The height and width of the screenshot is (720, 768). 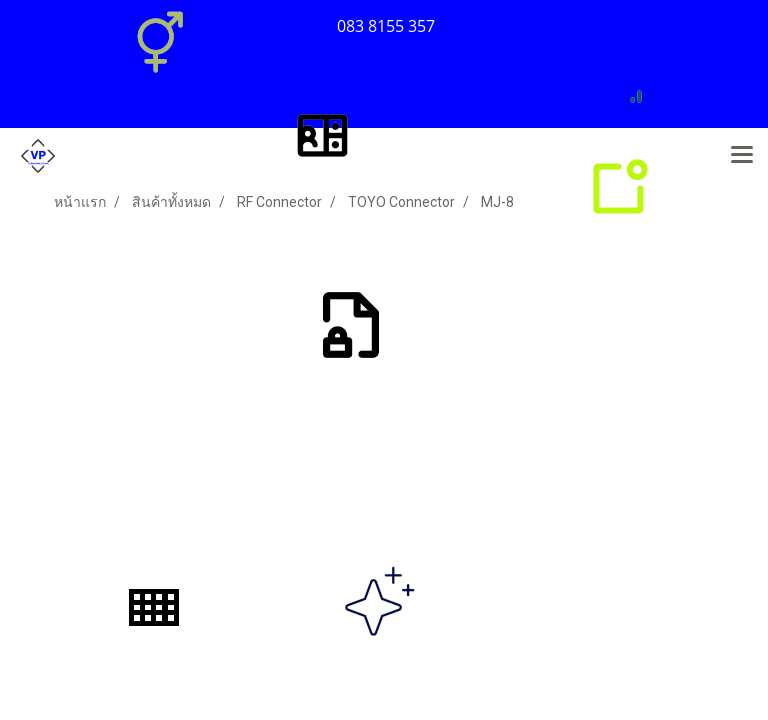 What do you see at coordinates (322, 135) in the screenshot?
I see `start or join a video conference` at bounding box center [322, 135].